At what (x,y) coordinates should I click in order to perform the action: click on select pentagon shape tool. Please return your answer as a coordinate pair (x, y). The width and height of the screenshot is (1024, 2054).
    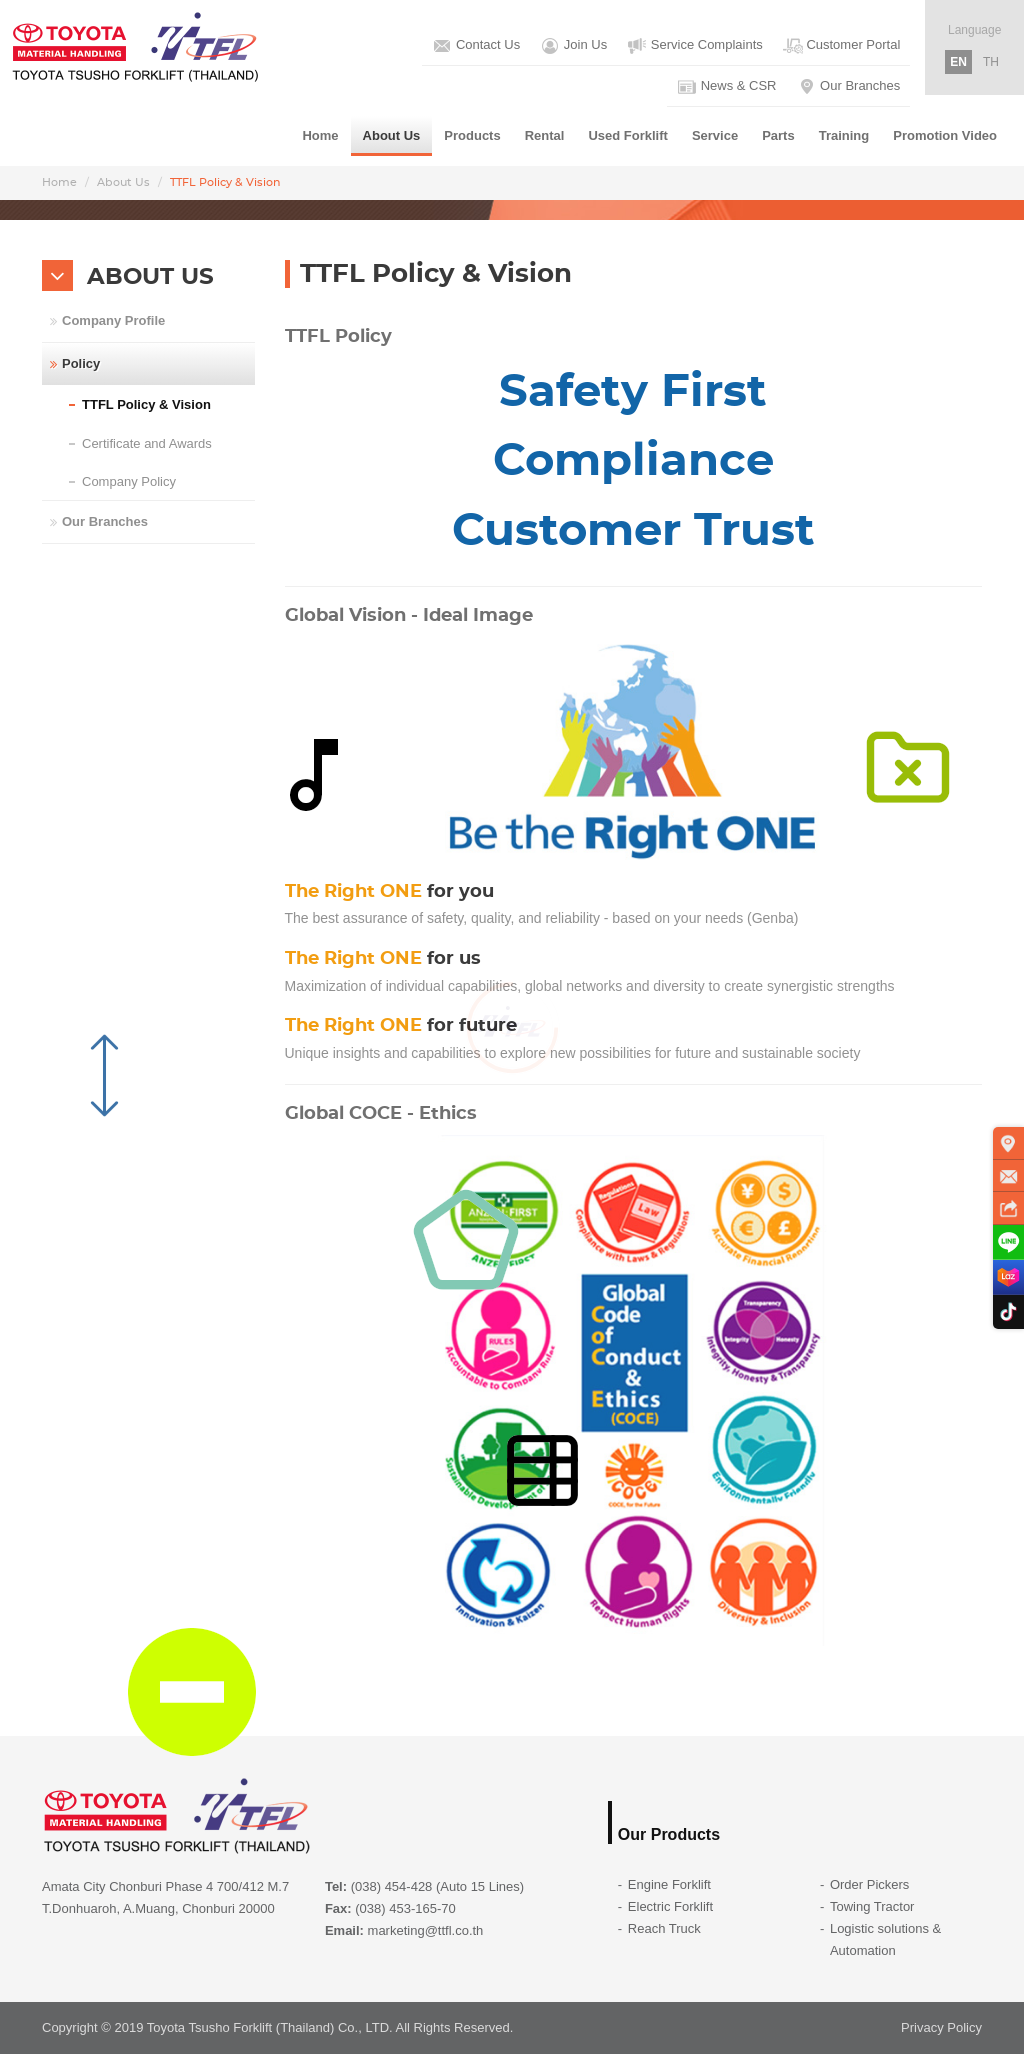
    Looking at the image, I should click on (466, 1242).